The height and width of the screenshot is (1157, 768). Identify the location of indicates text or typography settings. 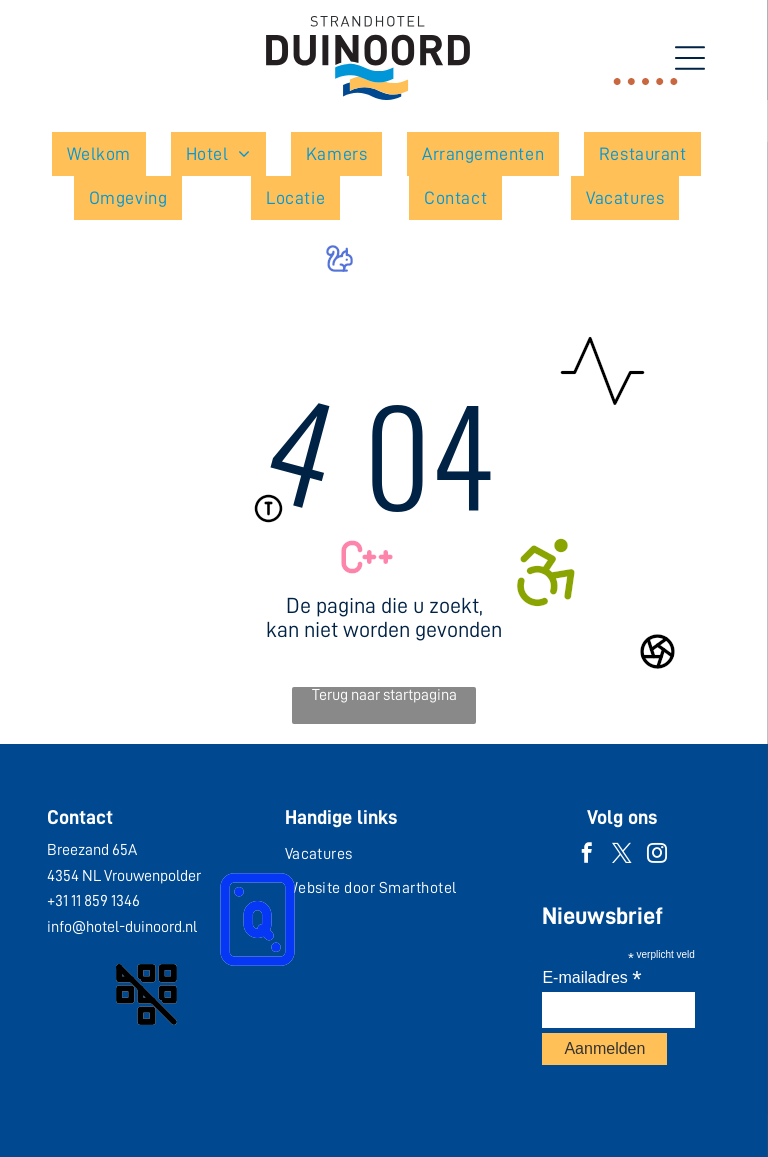
(268, 508).